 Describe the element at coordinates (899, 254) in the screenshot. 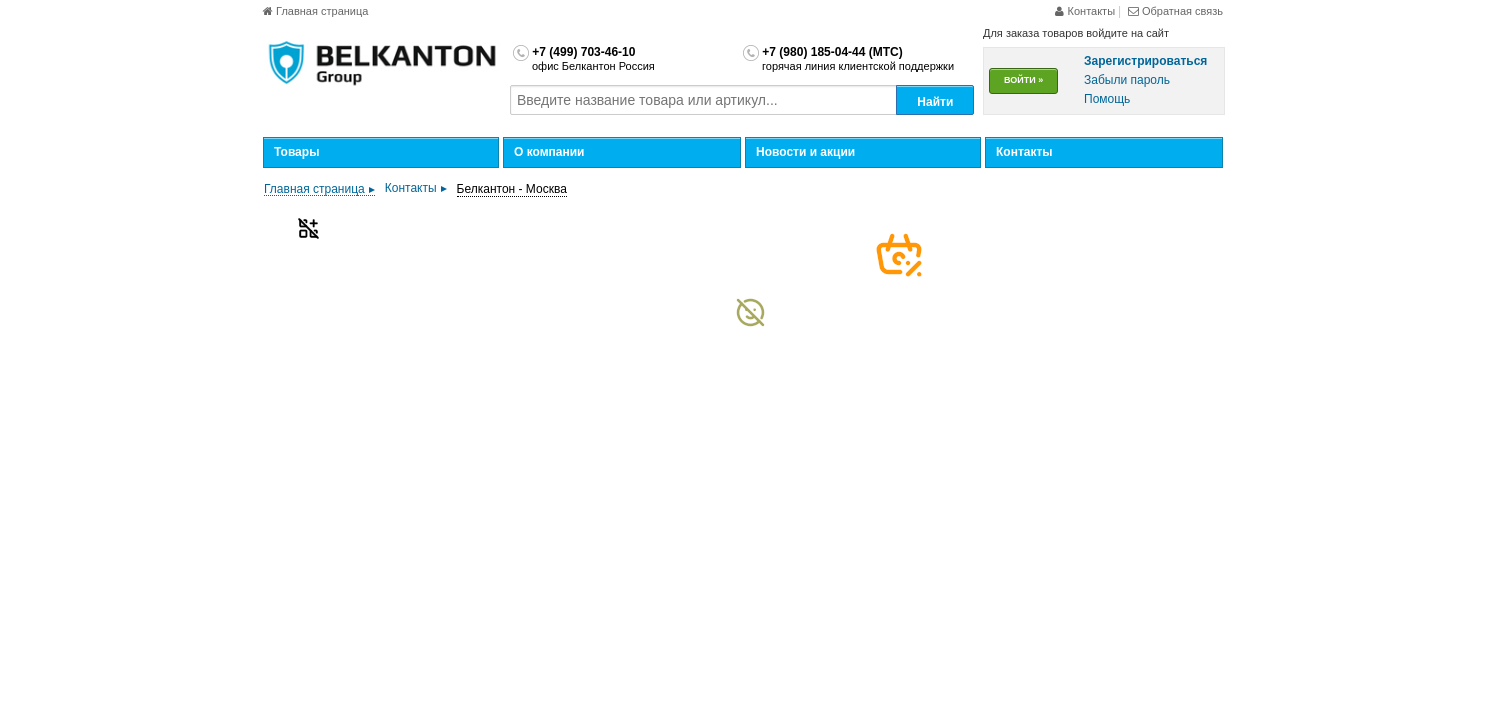

I see `view discounted items in your basket` at that location.